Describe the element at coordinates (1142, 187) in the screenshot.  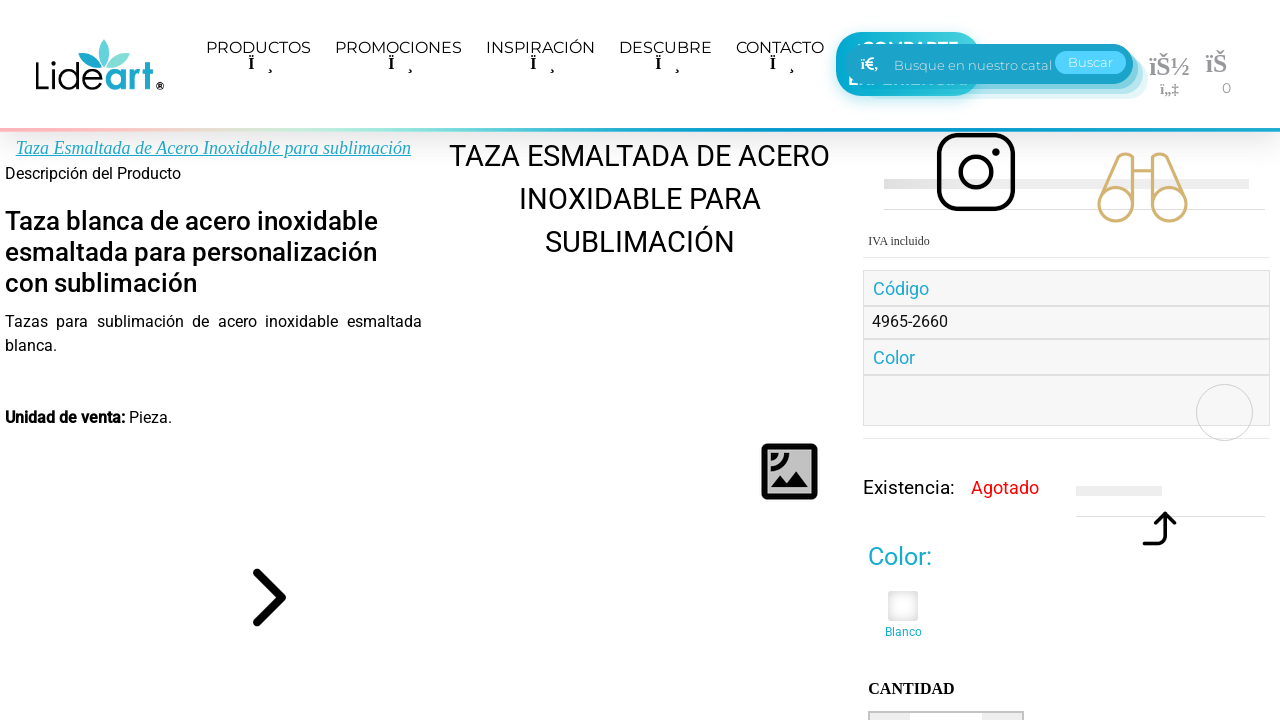
I see `search or explore content` at that location.